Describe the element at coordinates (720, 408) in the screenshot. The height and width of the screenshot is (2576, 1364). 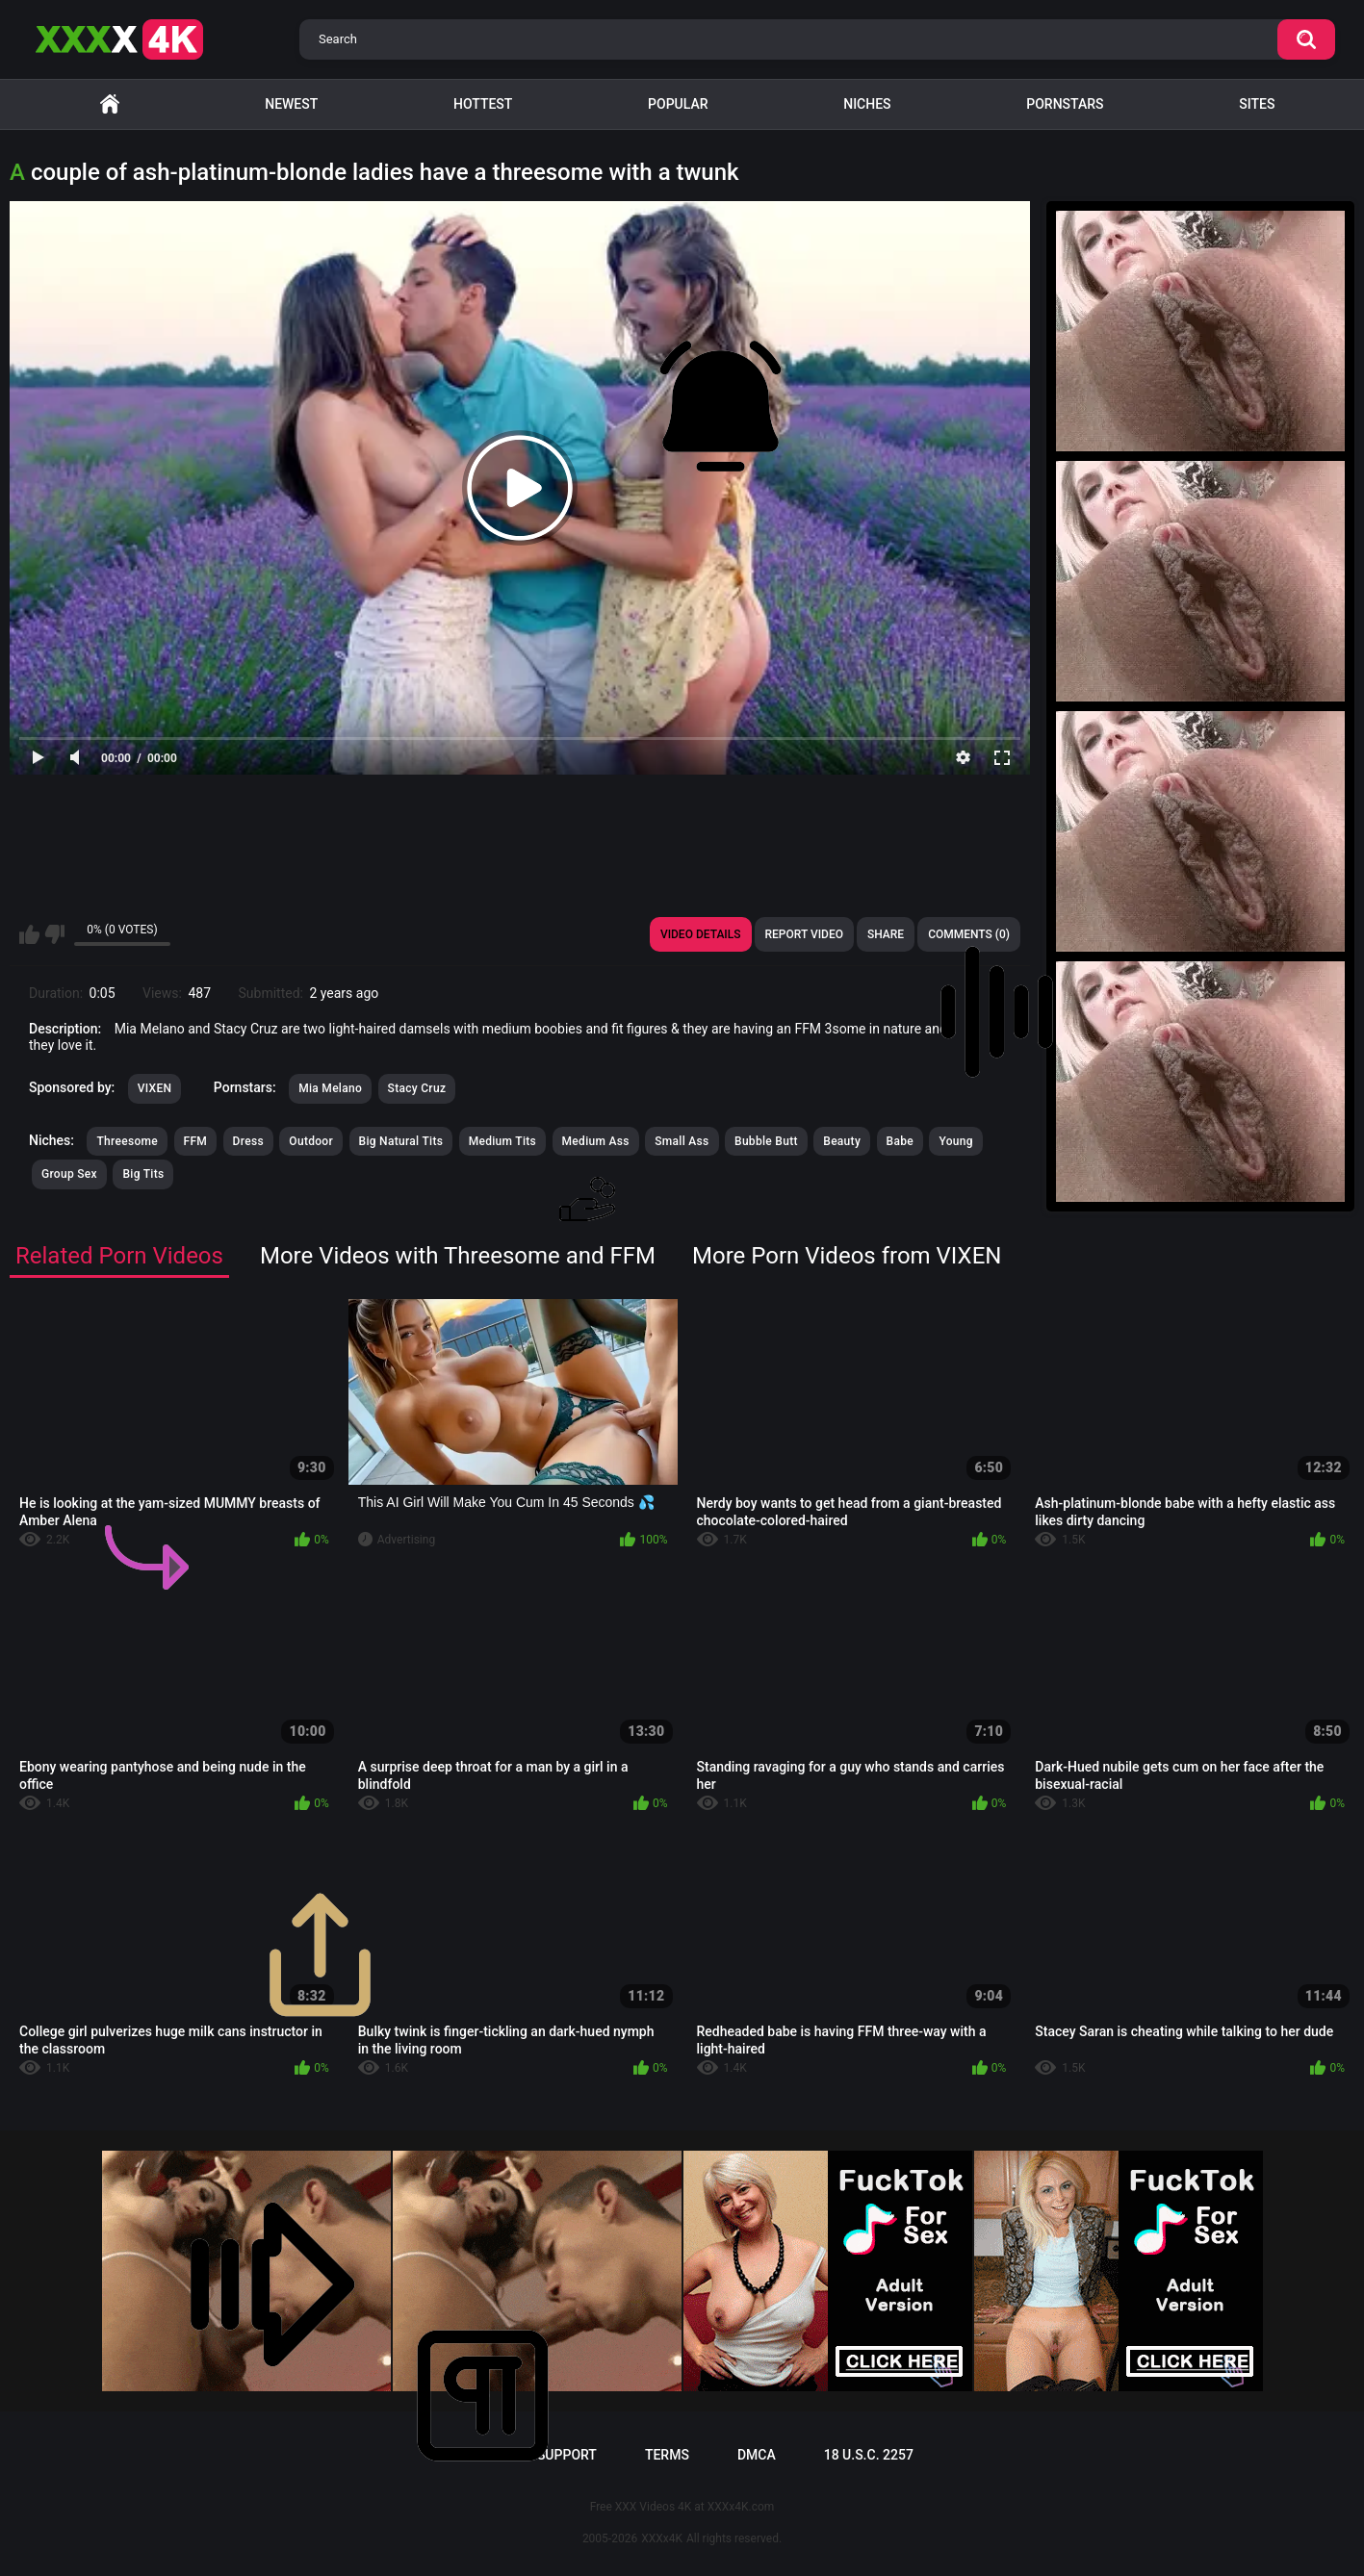
I see `indicates active notifications or alerts` at that location.